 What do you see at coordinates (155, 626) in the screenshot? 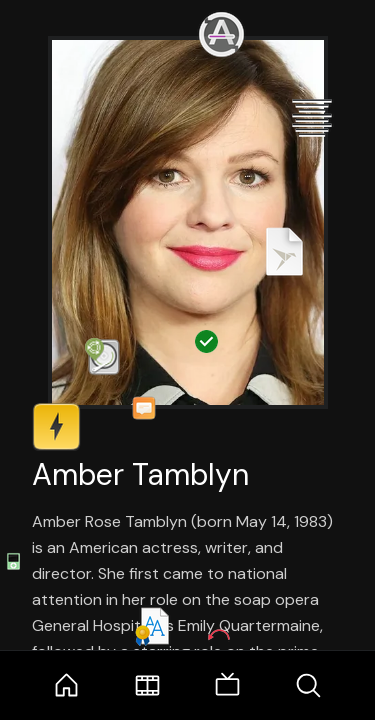
I see `a certified or premium font file` at bounding box center [155, 626].